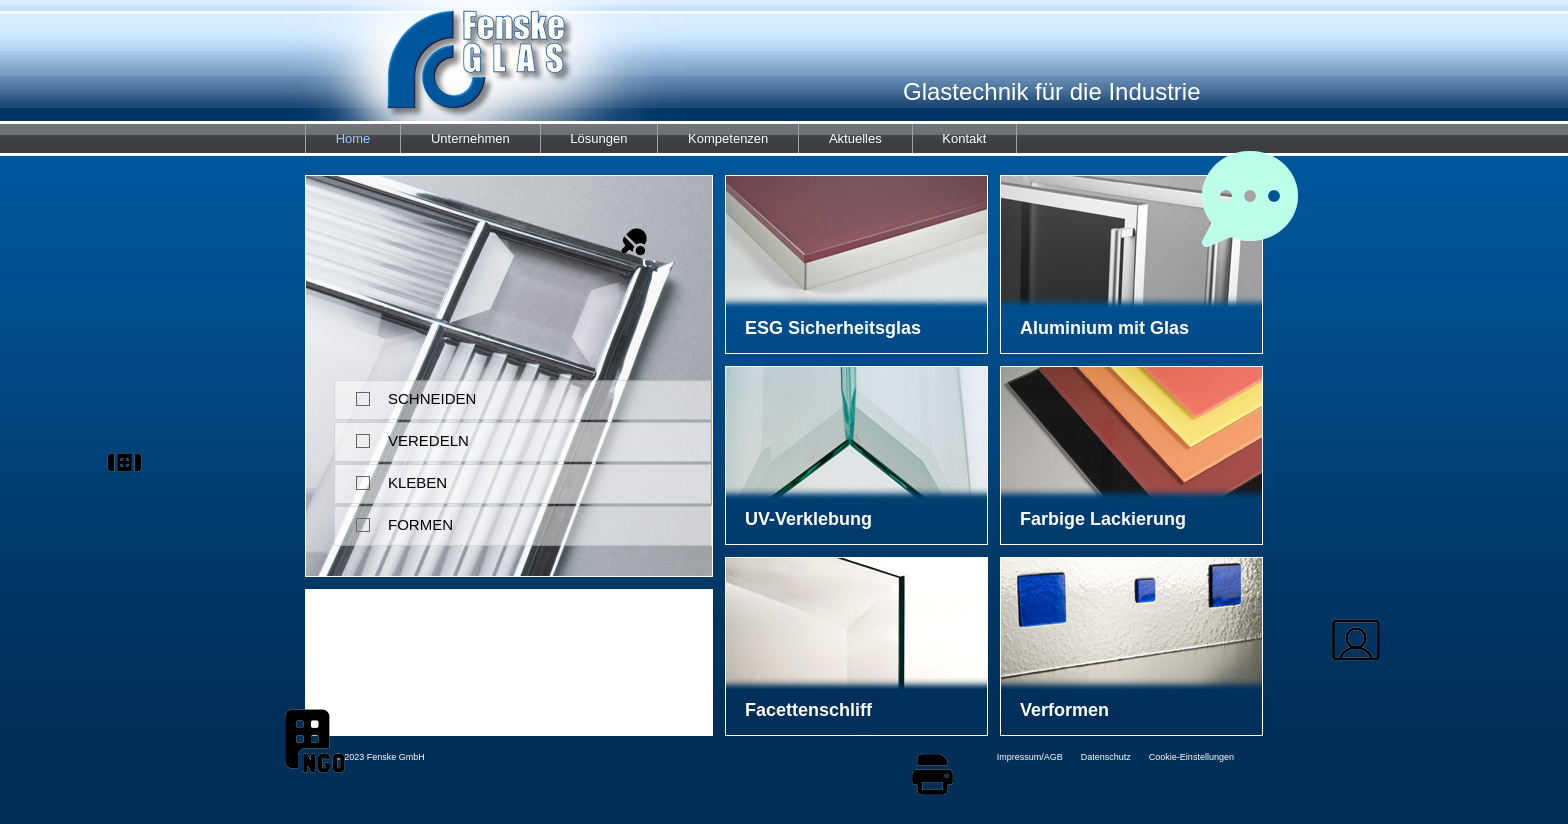  Describe the element at coordinates (1356, 640) in the screenshot. I see `view user profile` at that location.